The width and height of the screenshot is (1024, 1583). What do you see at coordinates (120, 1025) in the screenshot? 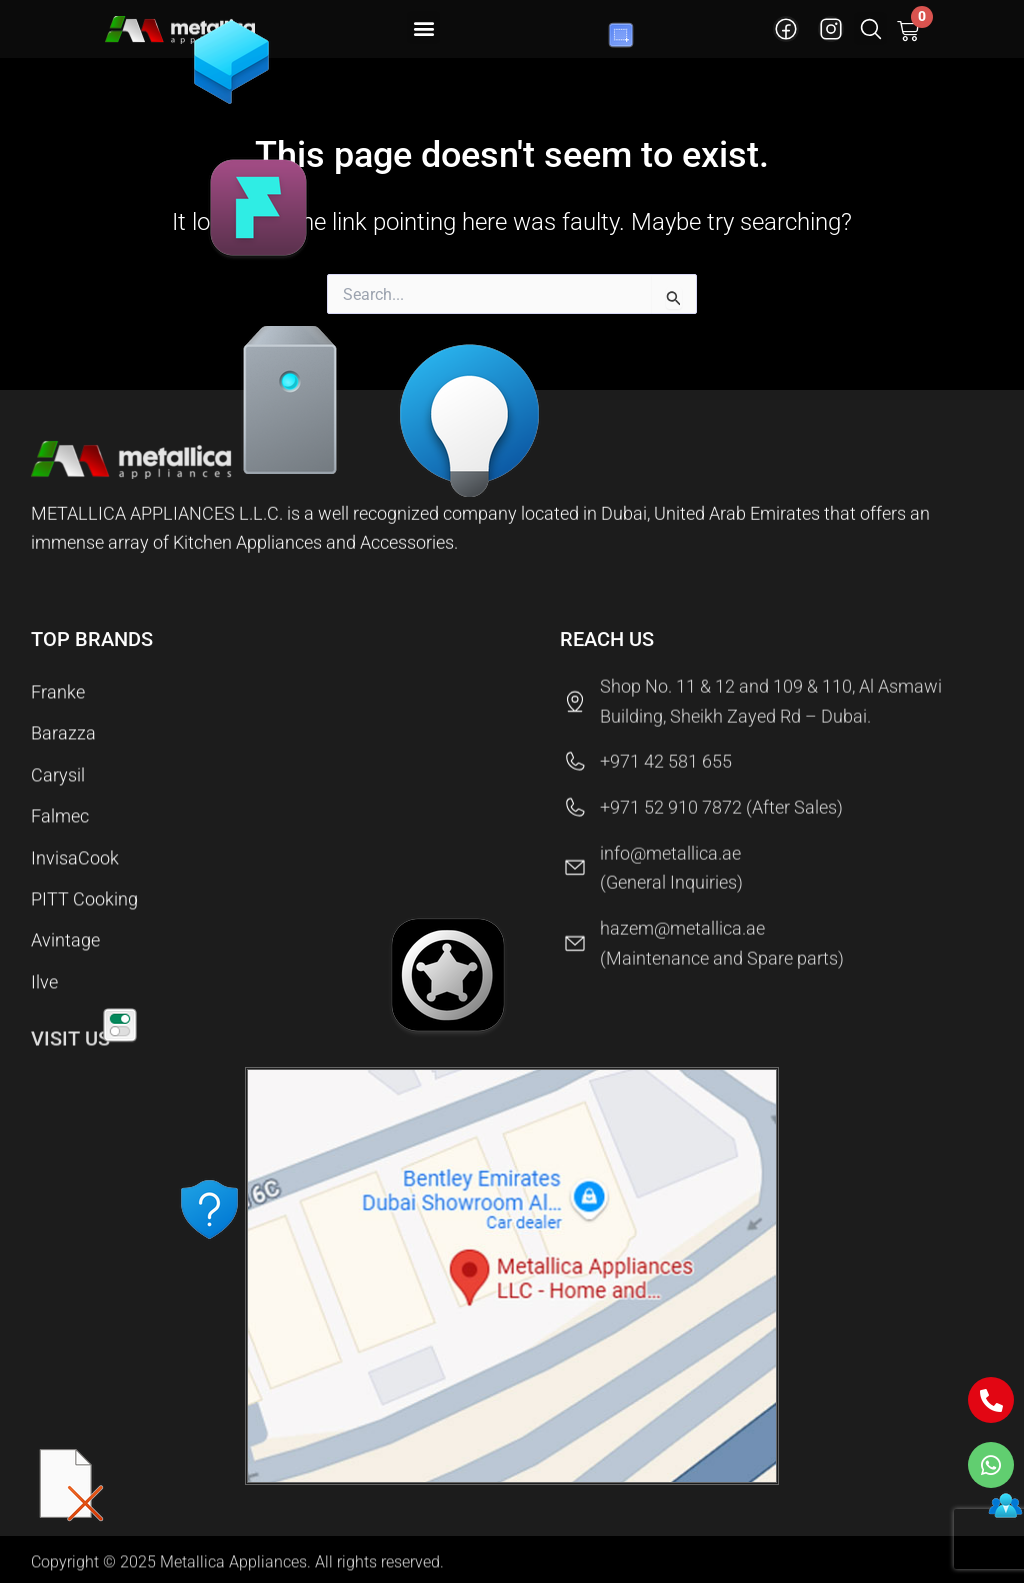
I see `open gnome tweaks settings` at bounding box center [120, 1025].